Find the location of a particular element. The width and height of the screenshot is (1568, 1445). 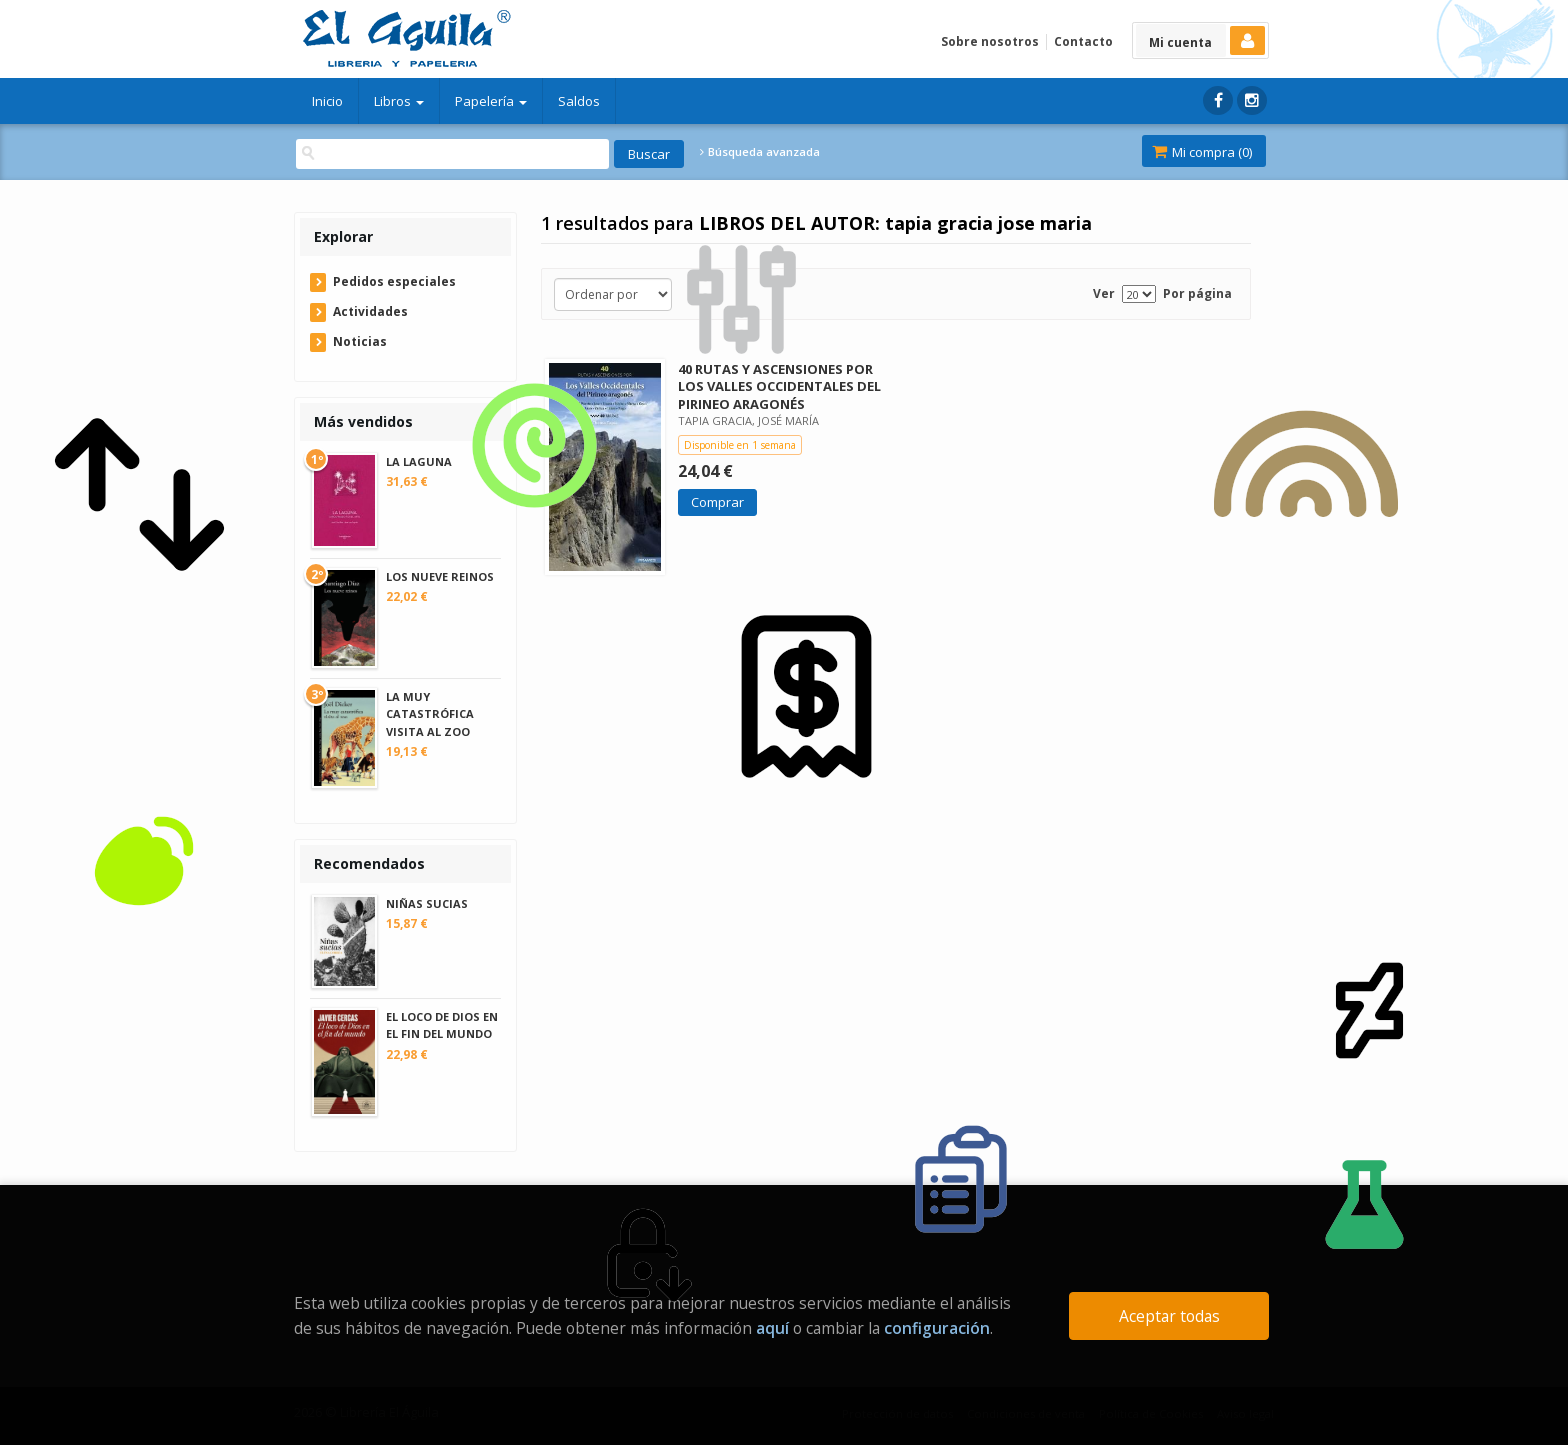

view payment receipt is located at coordinates (806, 696).